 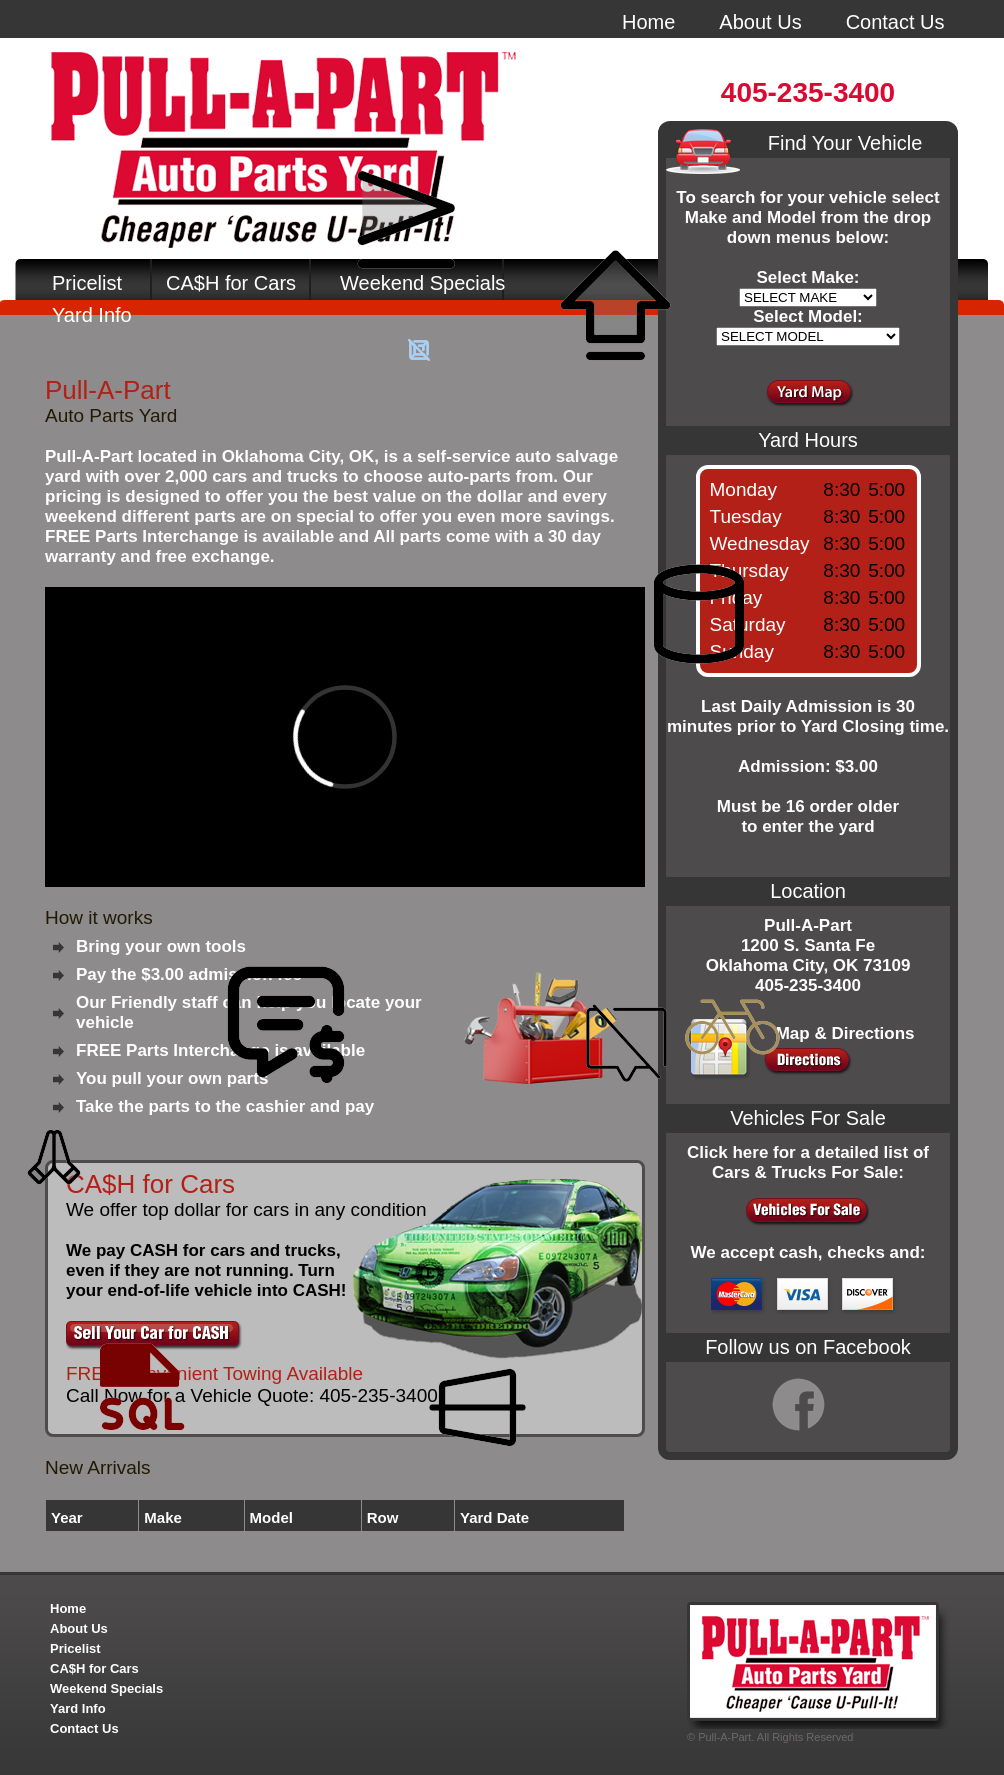 I want to click on access prayer or meditation features, so click(x=54, y=1158).